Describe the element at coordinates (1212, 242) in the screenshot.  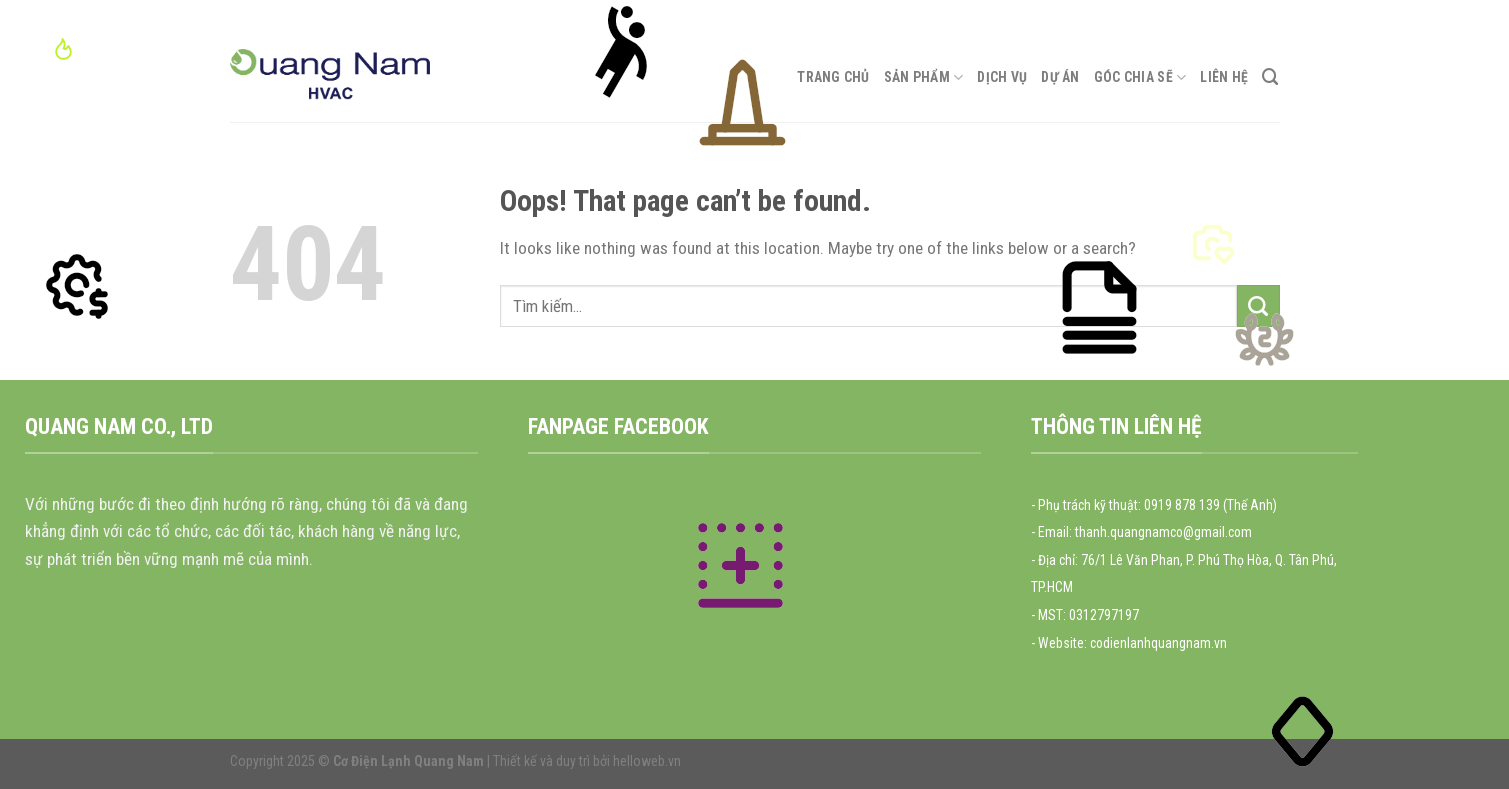
I see `mark photo as favorite` at that location.